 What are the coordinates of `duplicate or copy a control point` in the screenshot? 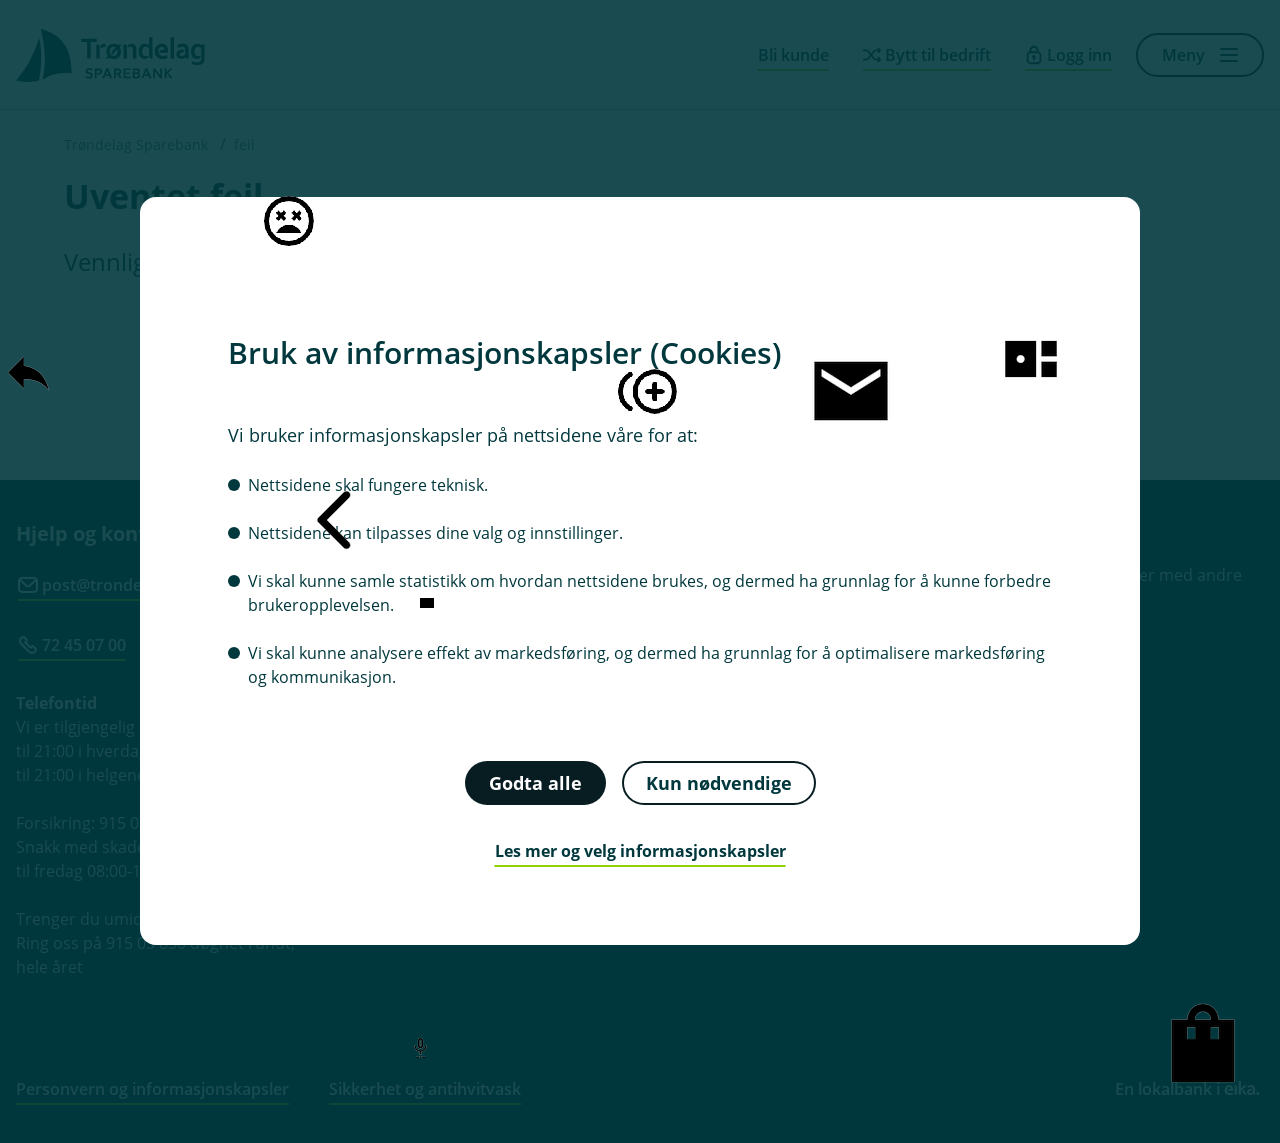 It's located at (647, 391).